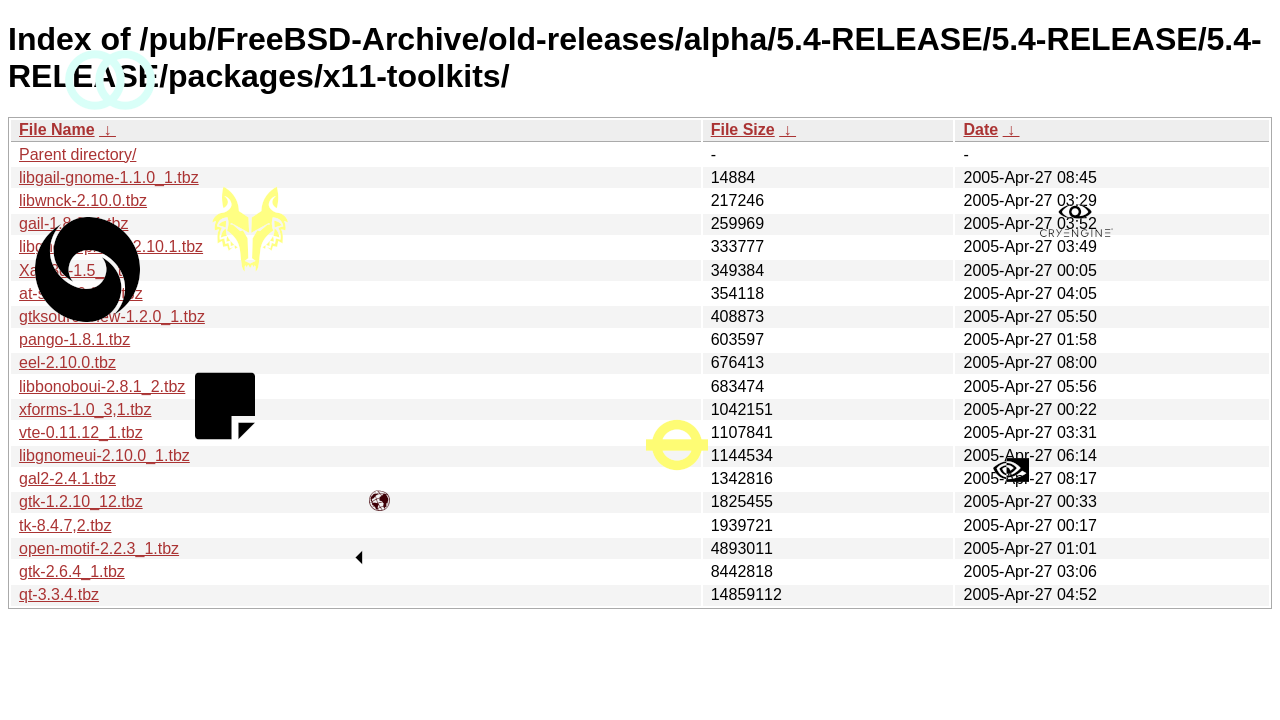 The height and width of the screenshot is (720, 1280). What do you see at coordinates (250, 229) in the screenshot?
I see `wolf pack battalion brand logo` at bounding box center [250, 229].